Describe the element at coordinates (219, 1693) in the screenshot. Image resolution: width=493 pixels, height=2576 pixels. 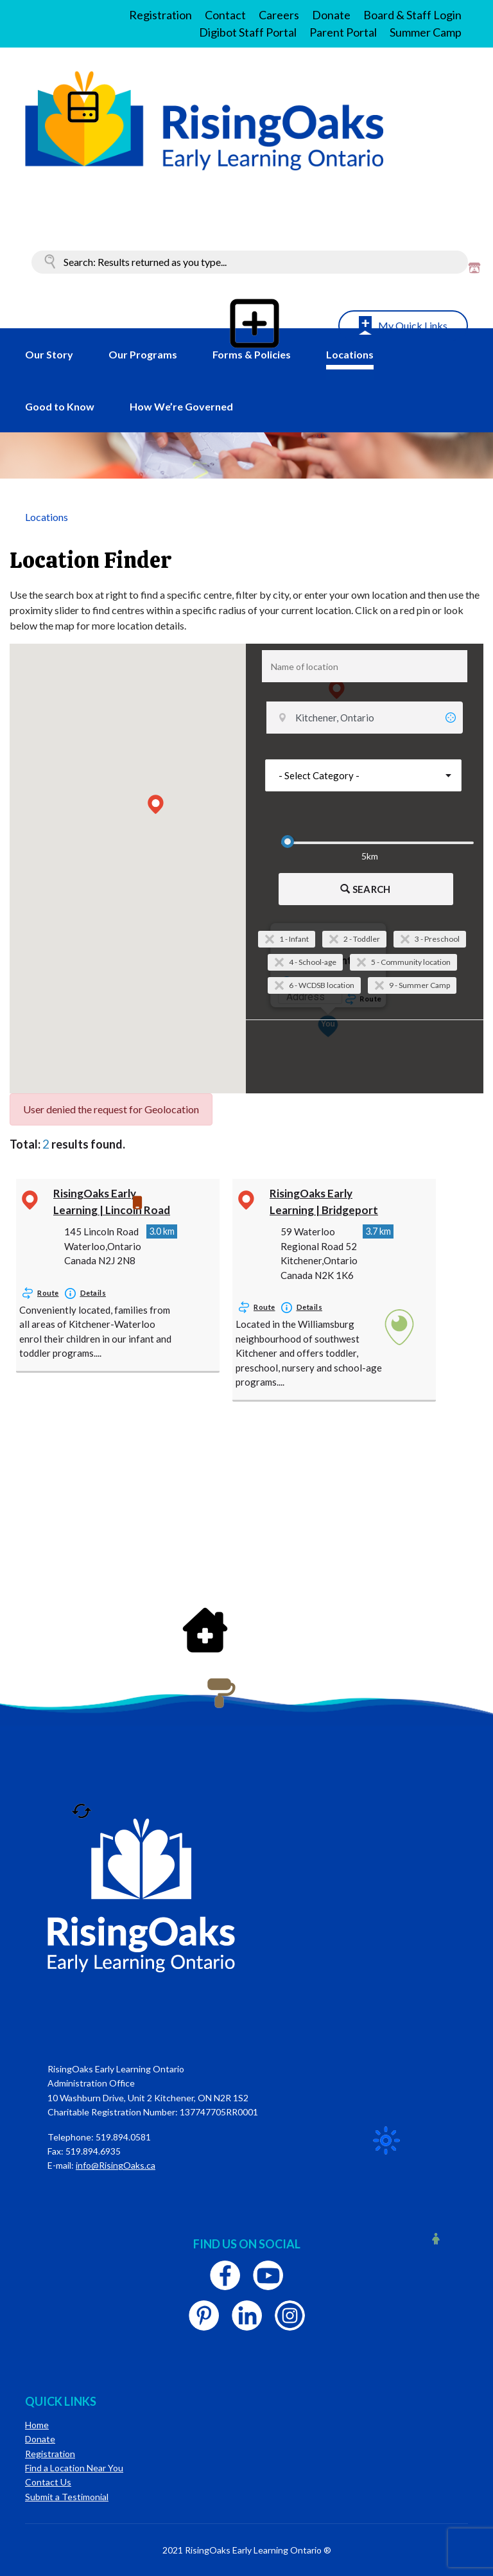
I see `access painting or drawing tools` at that location.